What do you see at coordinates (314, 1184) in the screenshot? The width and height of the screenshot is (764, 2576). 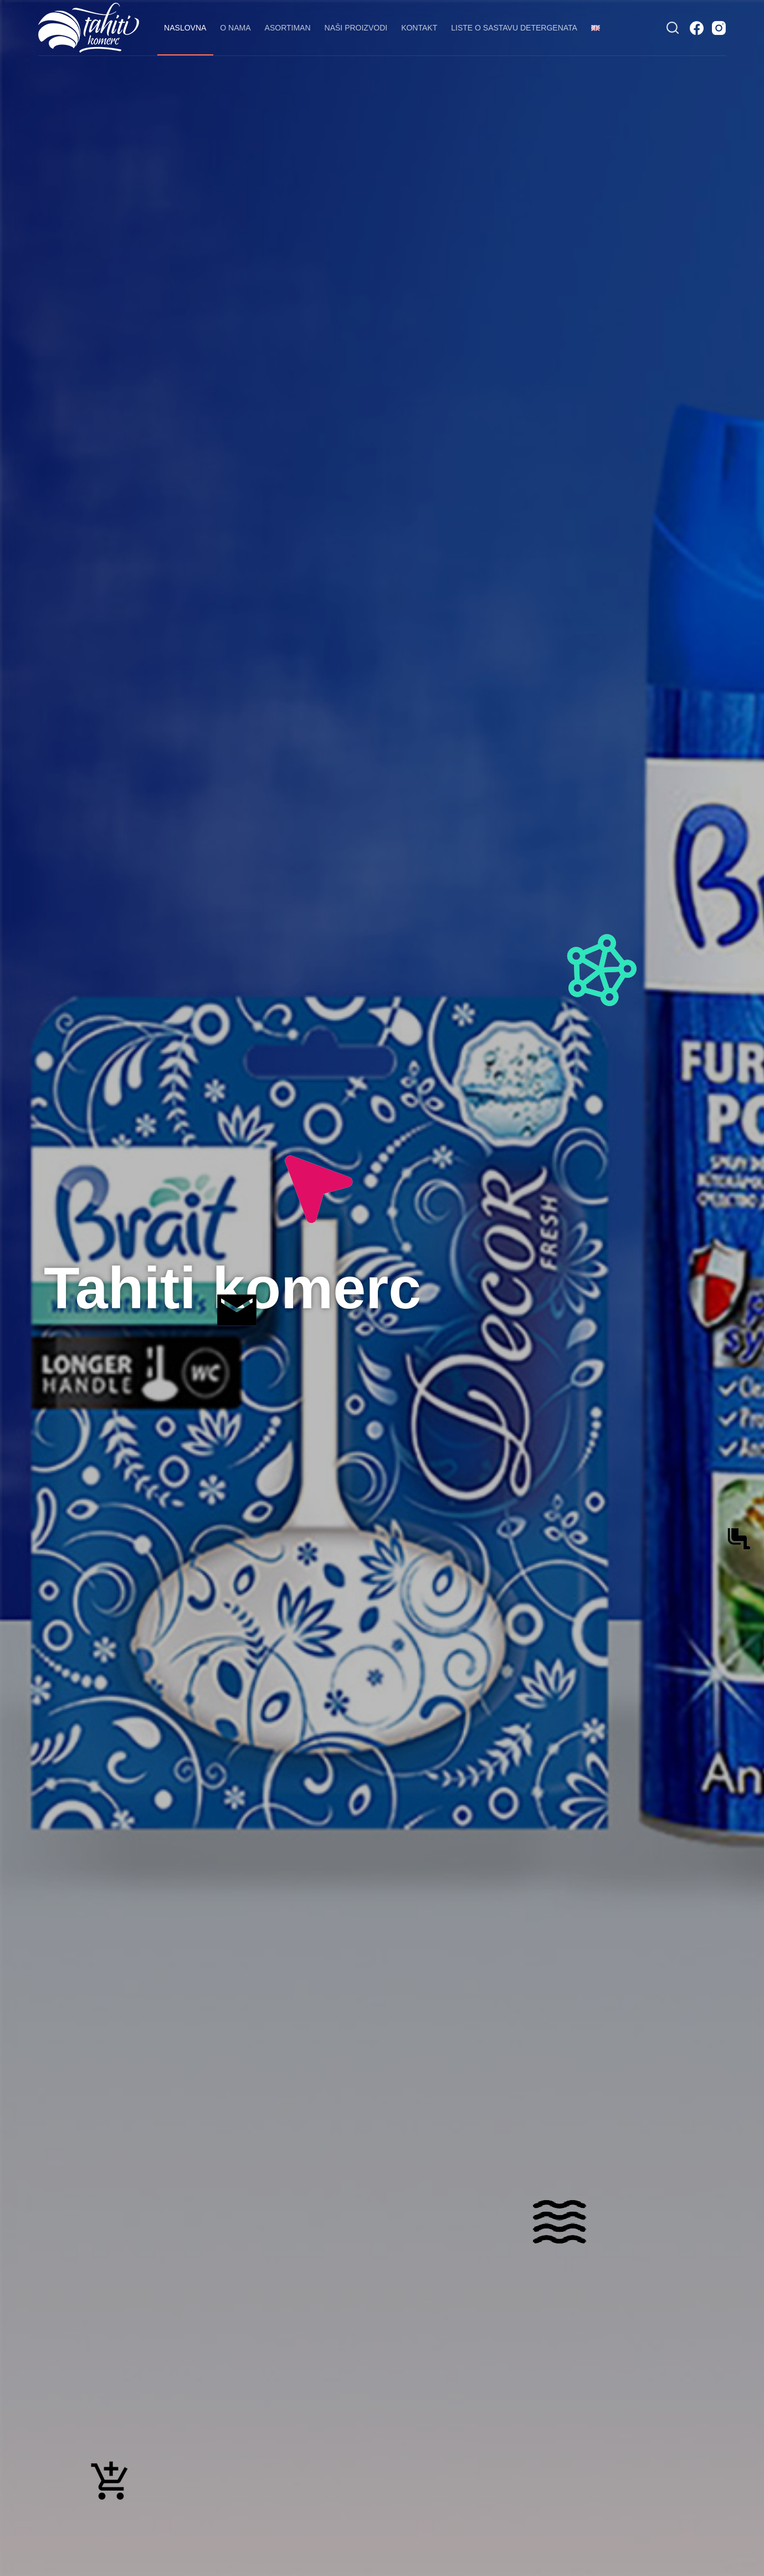 I see `tap to navigate to a destination` at bounding box center [314, 1184].